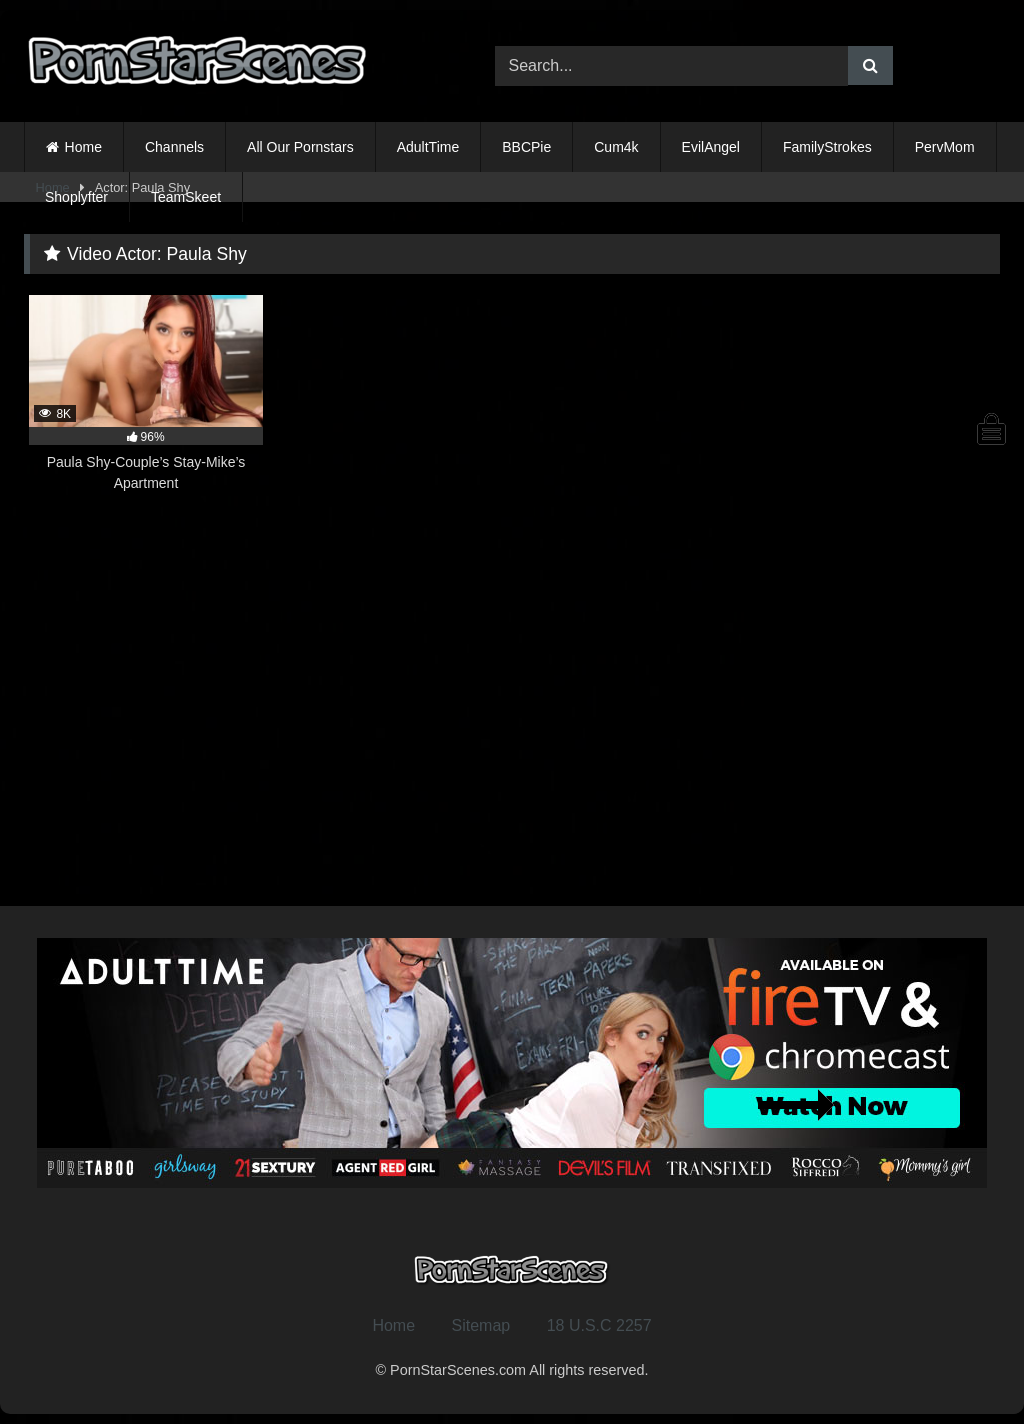  Describe the element at coordinates (991, 430) in the screenshot. I see `secure or locked content` at that location.